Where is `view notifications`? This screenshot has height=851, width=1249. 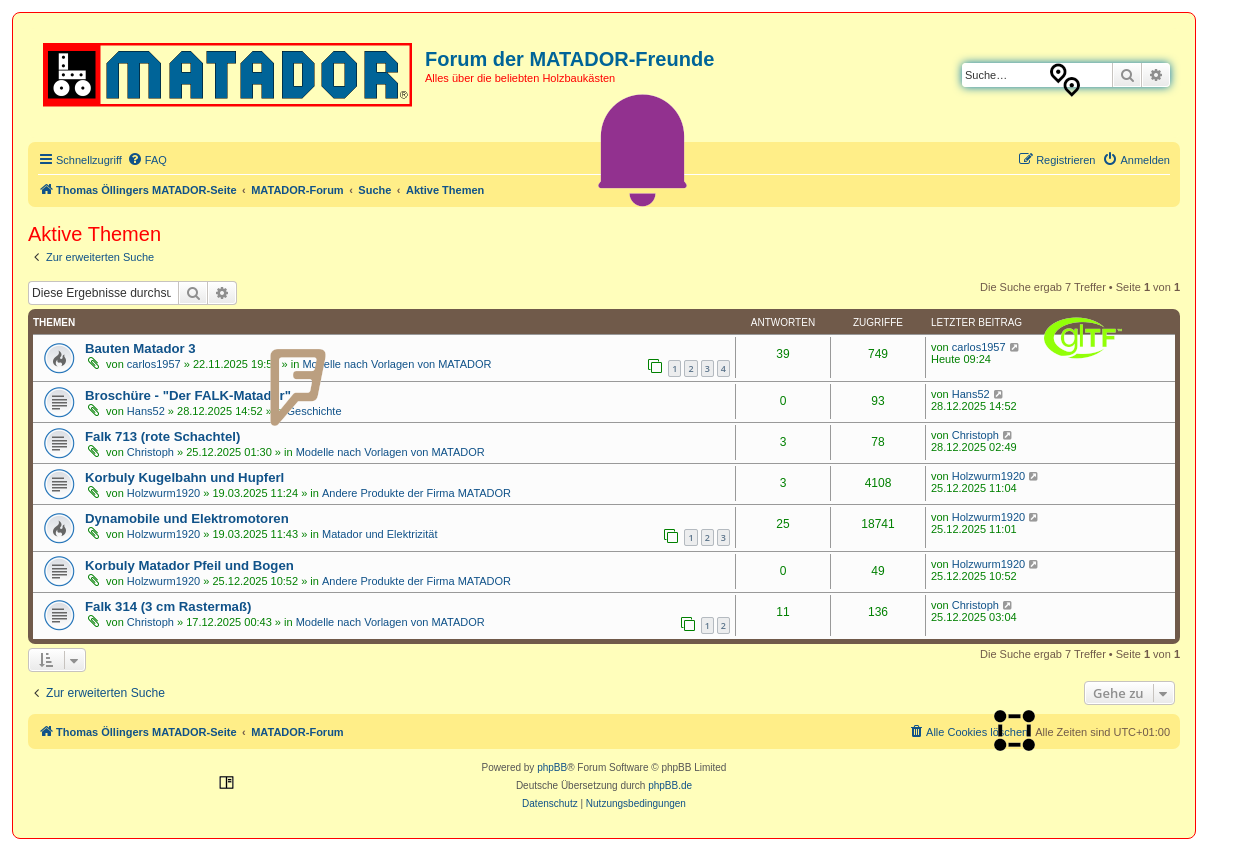
view notifications is located at coordinates (642, 146).